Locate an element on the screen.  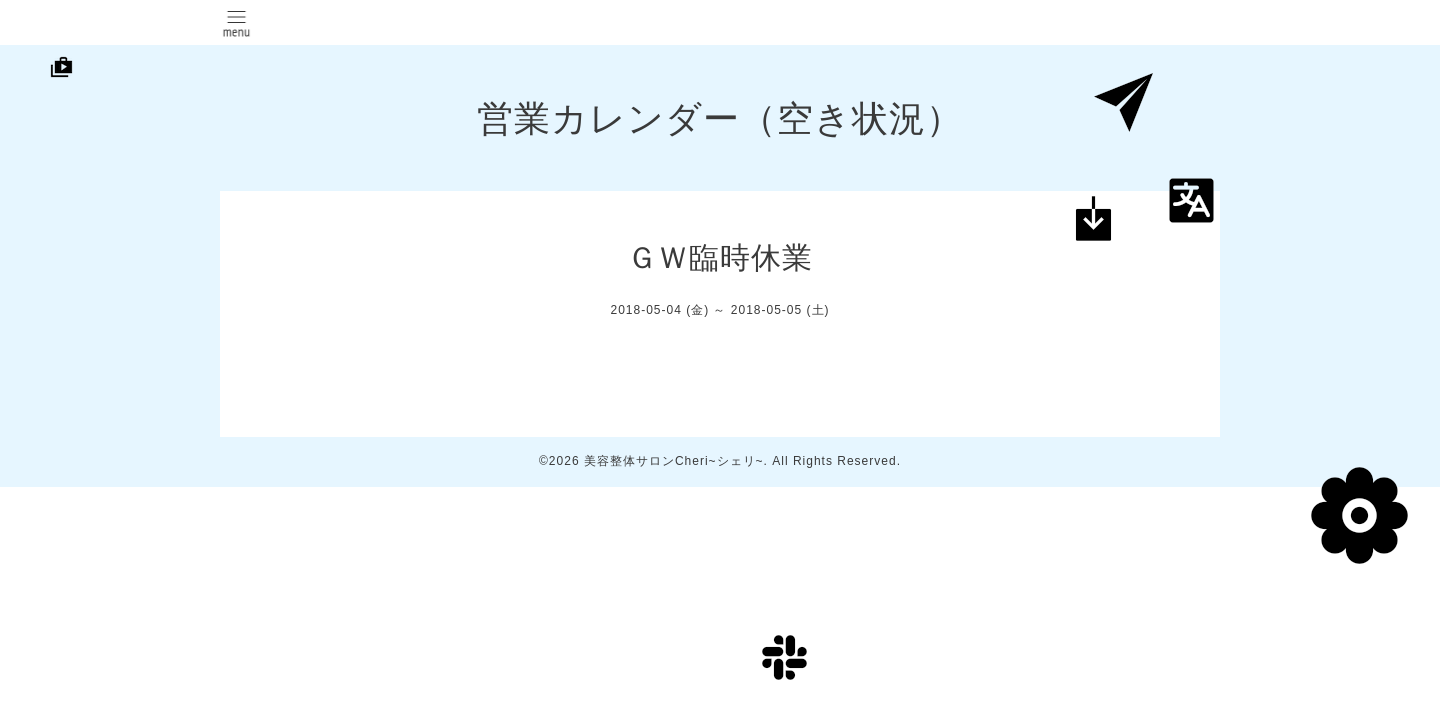
download a file to your device is located at coordinates (1093, 218).